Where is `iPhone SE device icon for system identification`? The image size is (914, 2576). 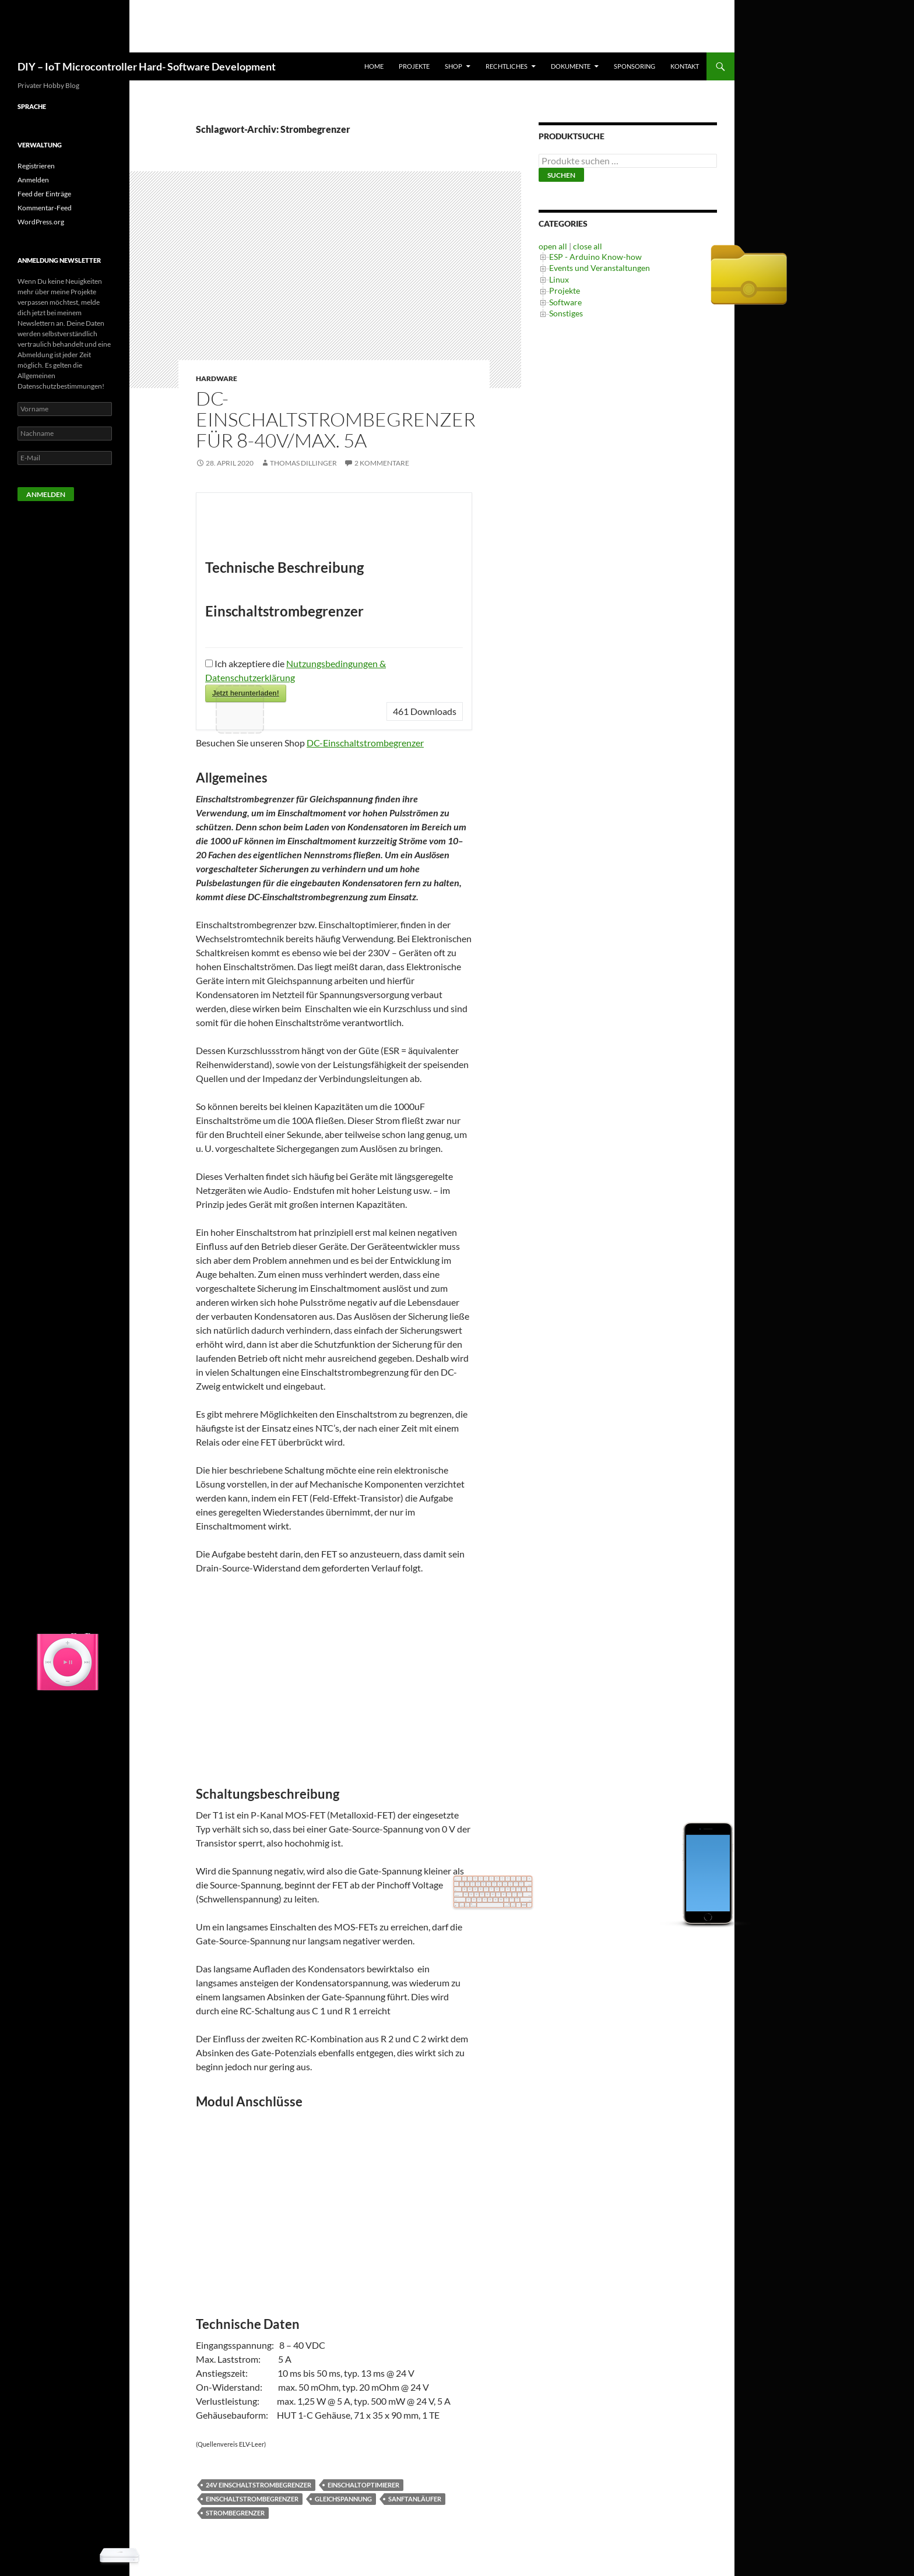
iPhone SE device icon for system identification is located at coordinates (708, 1874).